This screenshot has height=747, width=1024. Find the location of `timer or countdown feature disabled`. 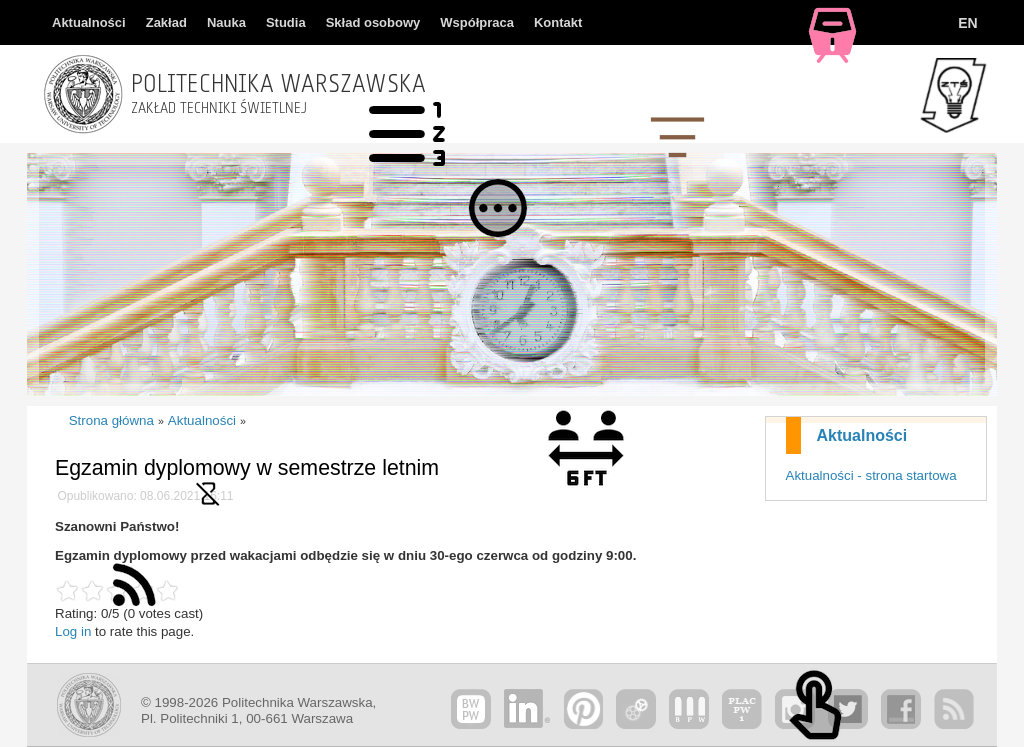

timer or countdown feature disabled is located at coordinates (208, 493).